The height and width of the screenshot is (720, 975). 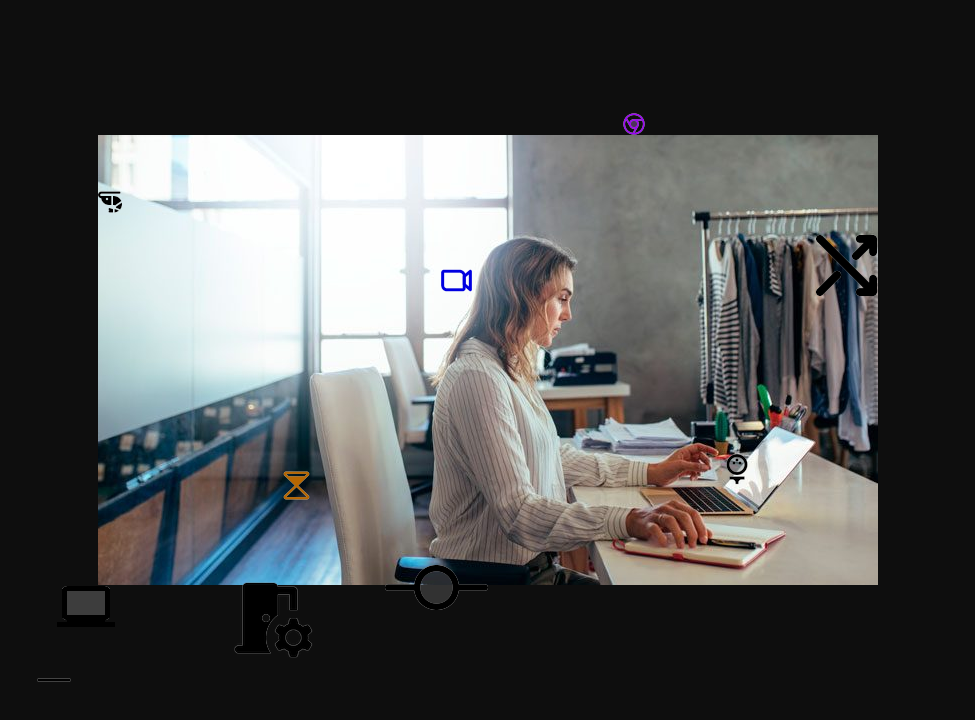 I want to click on indicates high time remaining, so click(x=296, y=485).